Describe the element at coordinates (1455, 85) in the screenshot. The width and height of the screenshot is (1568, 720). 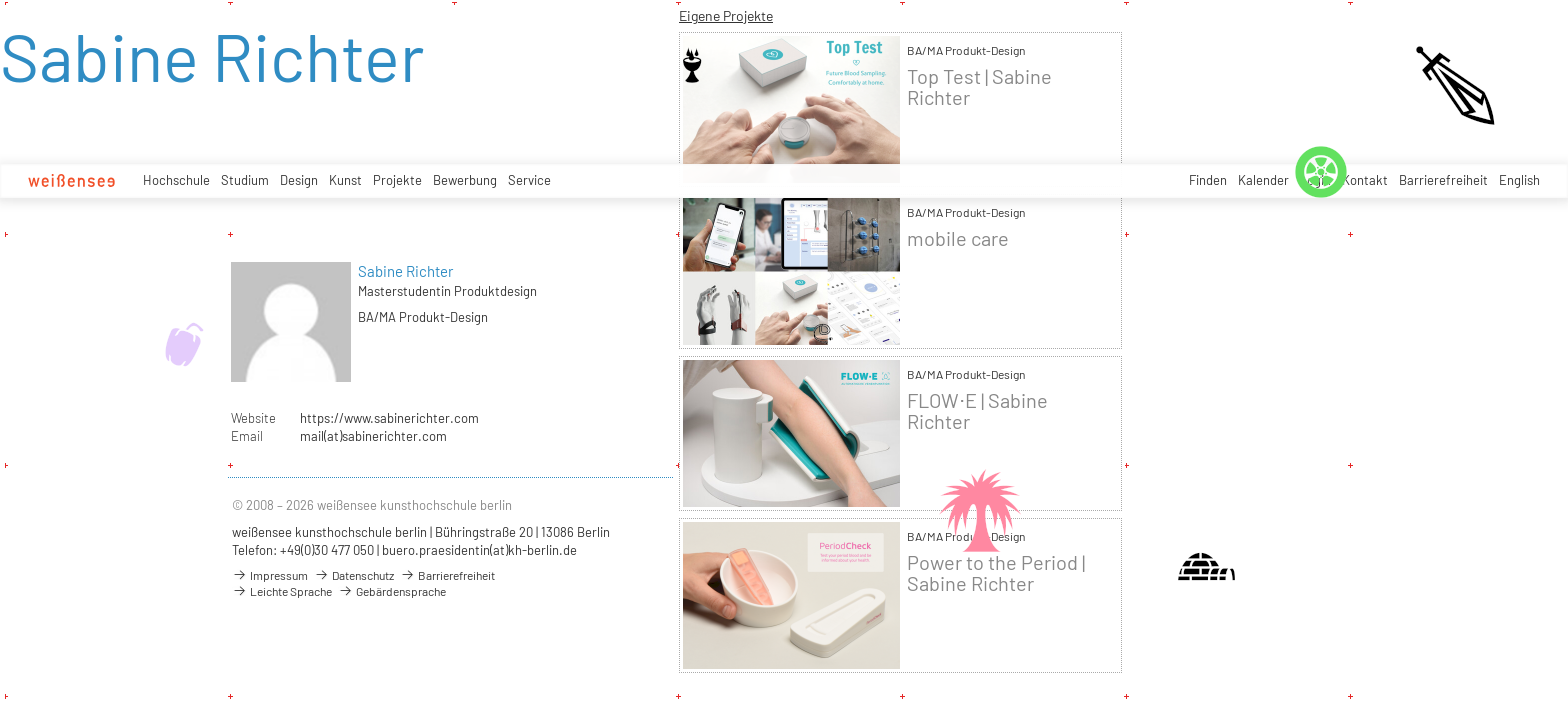
I see `attack or strike action in combat` at that location.